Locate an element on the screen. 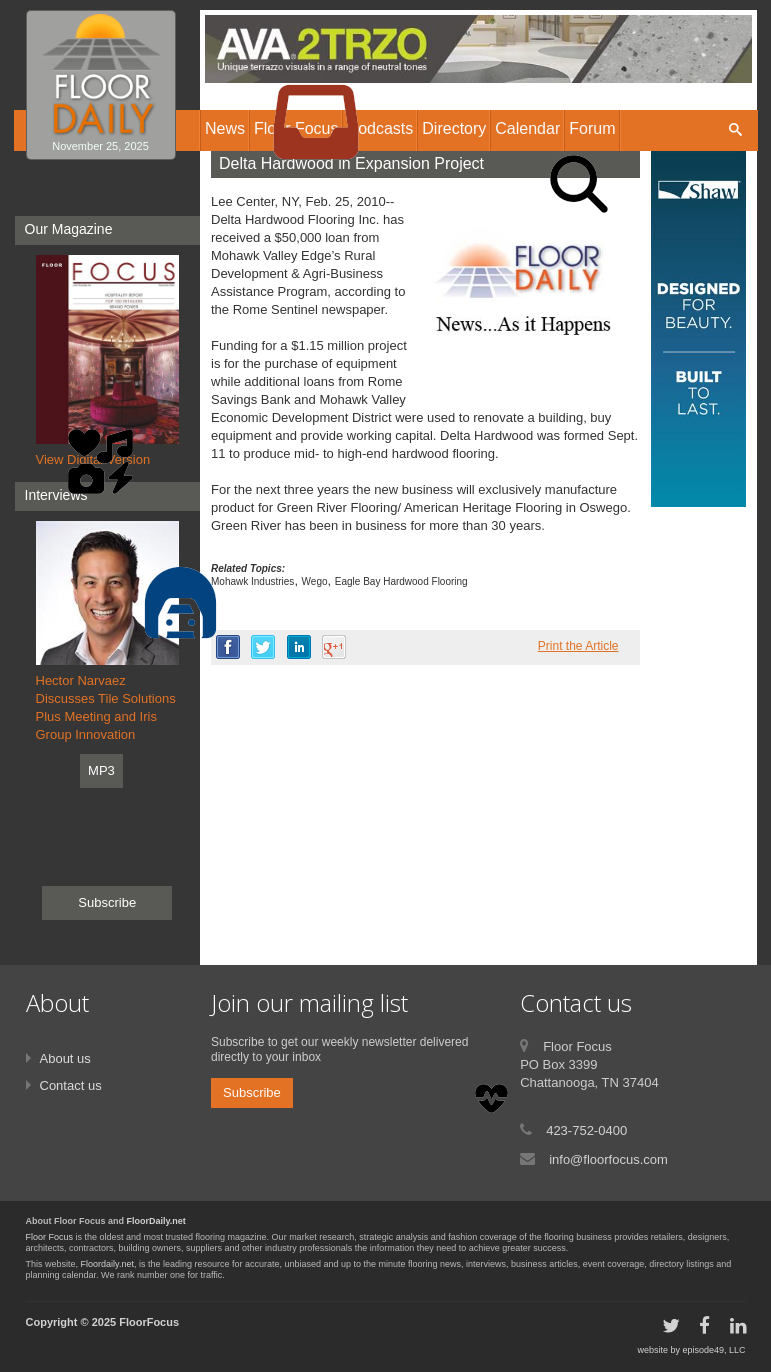  browse icon library or icon collection is located at coordinates (100, 461).